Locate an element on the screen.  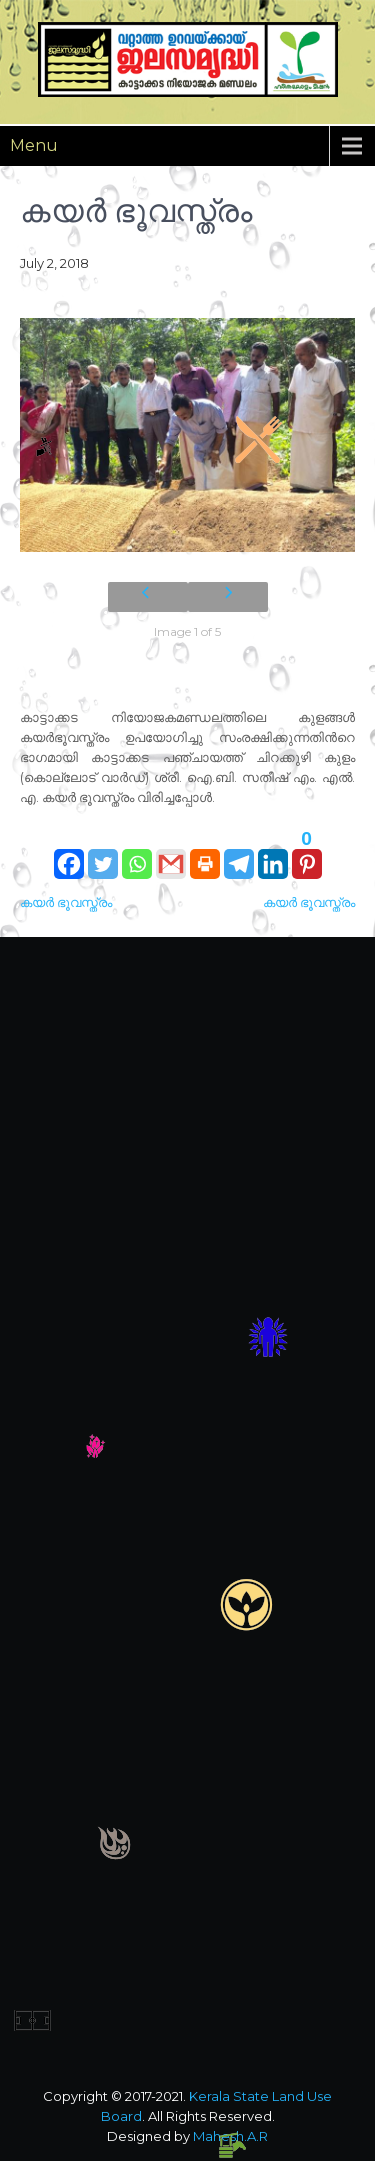
indicates plant growth or gardening feature is located at coordinates (246, 1604).